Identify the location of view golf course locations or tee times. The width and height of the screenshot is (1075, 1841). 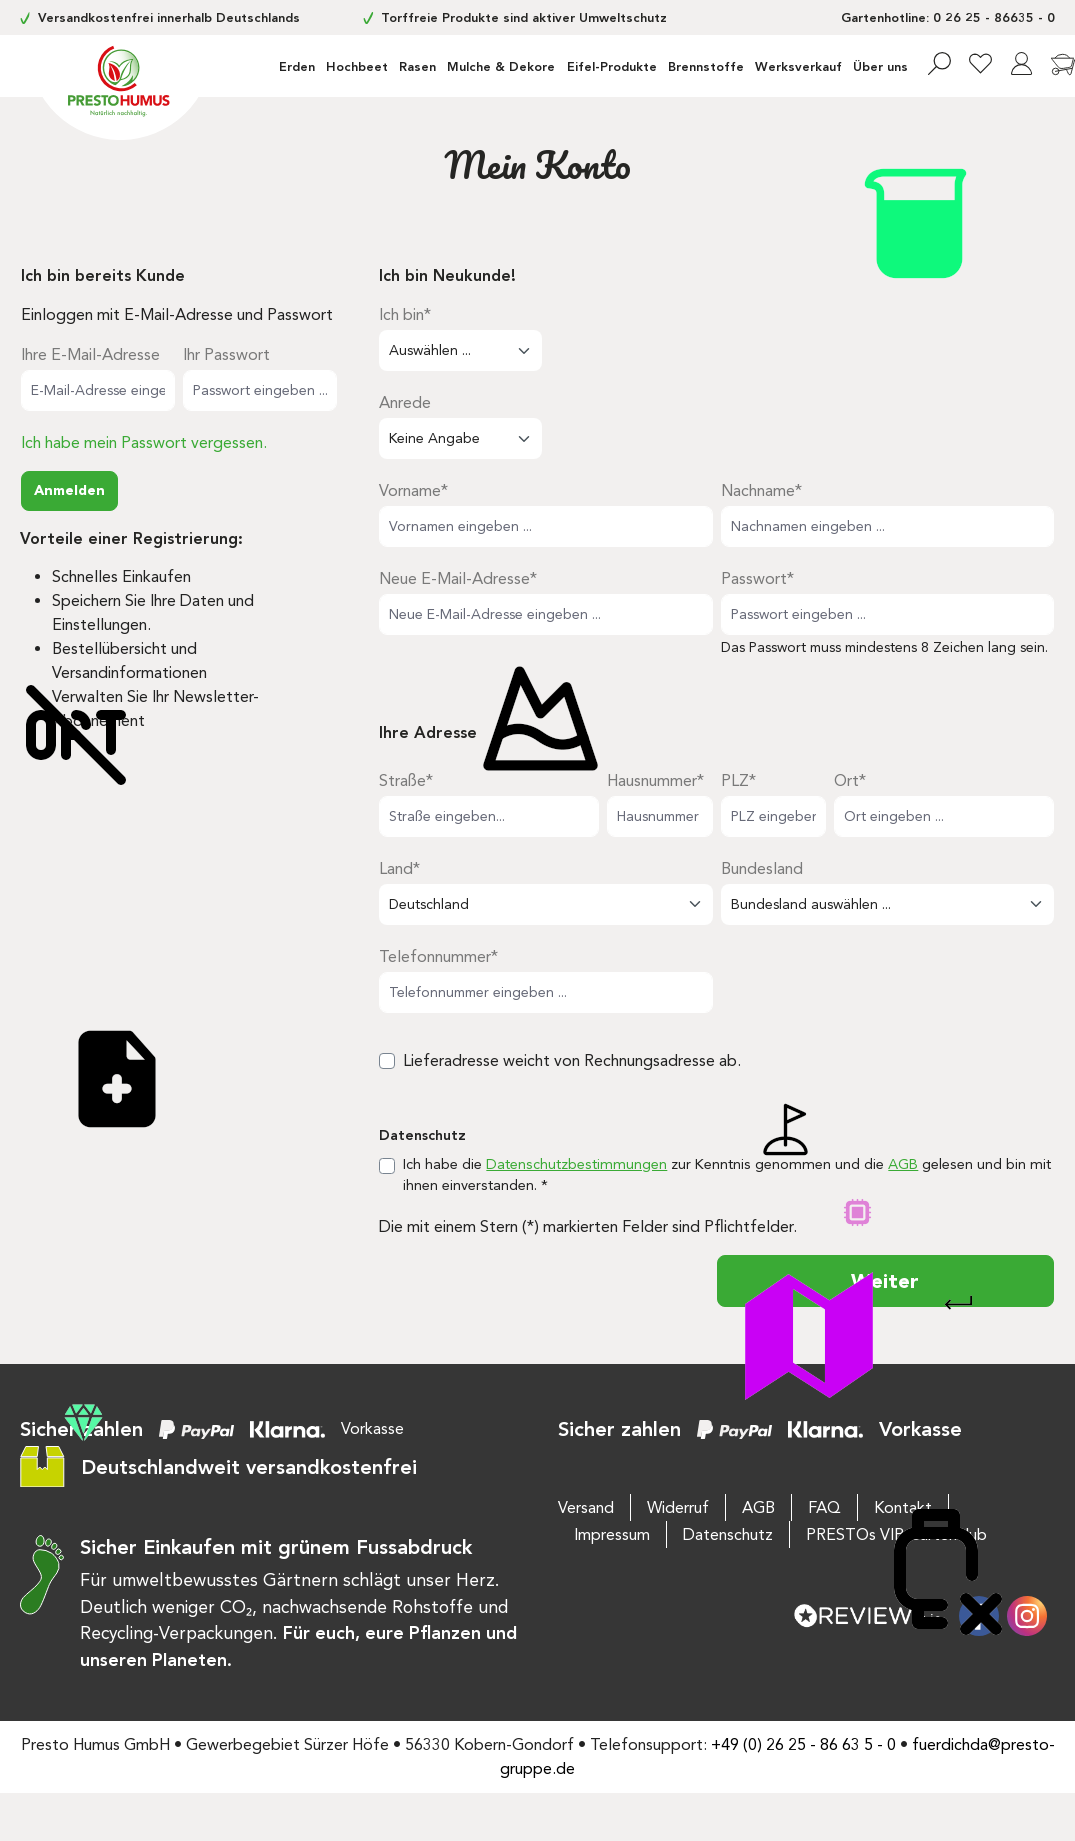
(785, 1129).